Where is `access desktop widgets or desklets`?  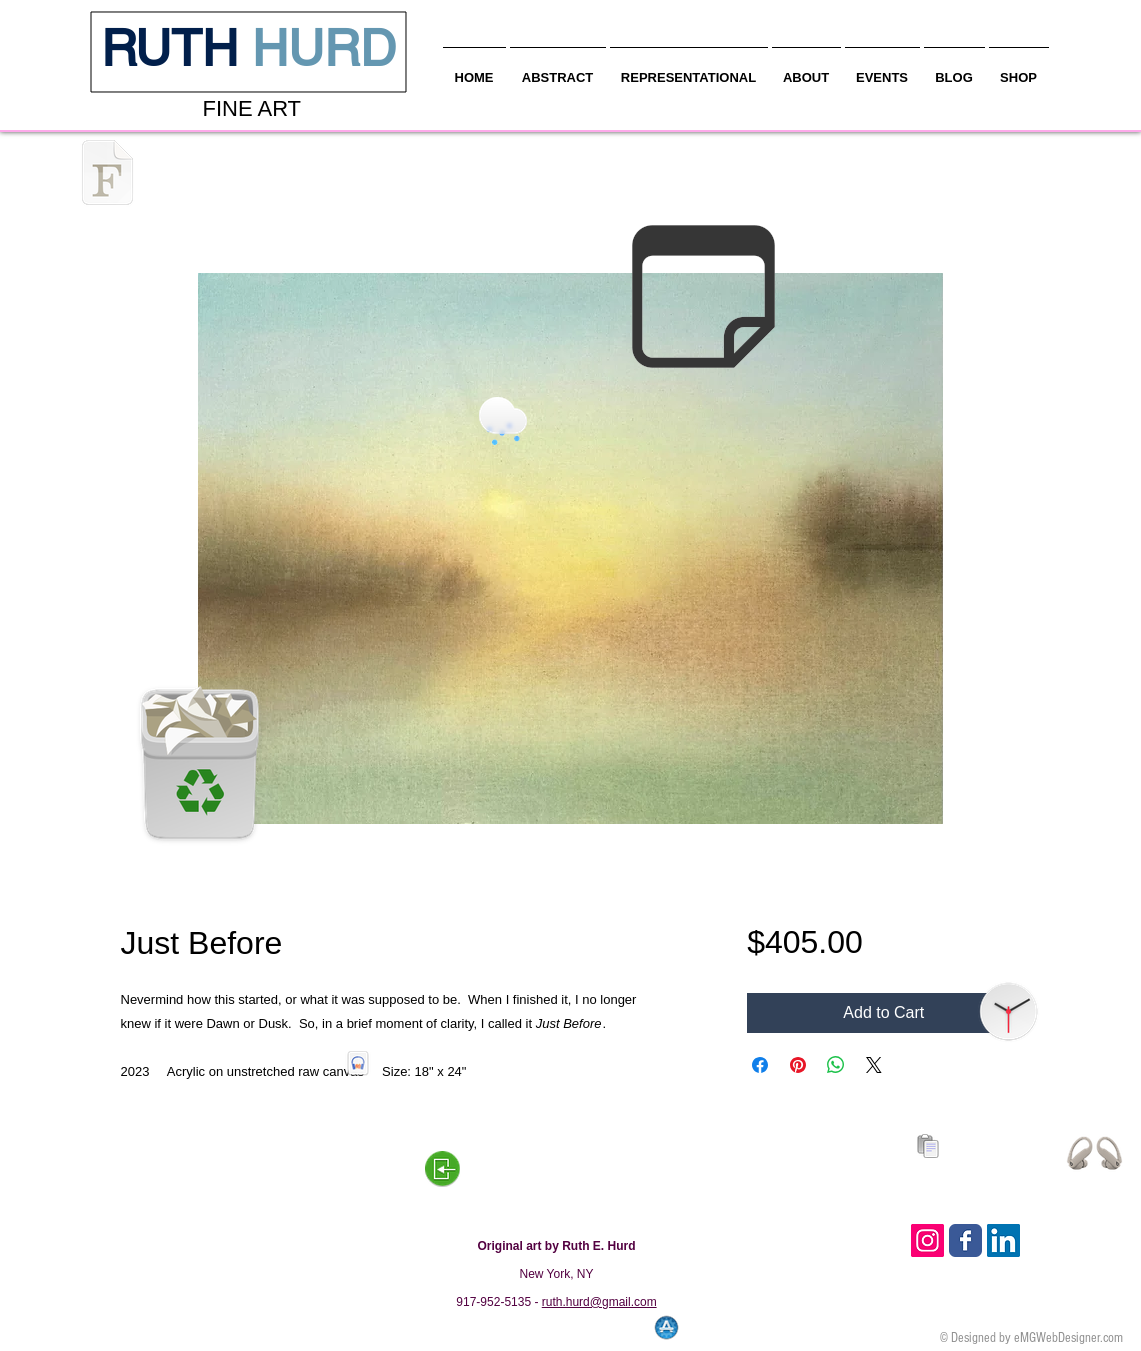 access desktop widgets or desklets is located at coordinates (703, 296).